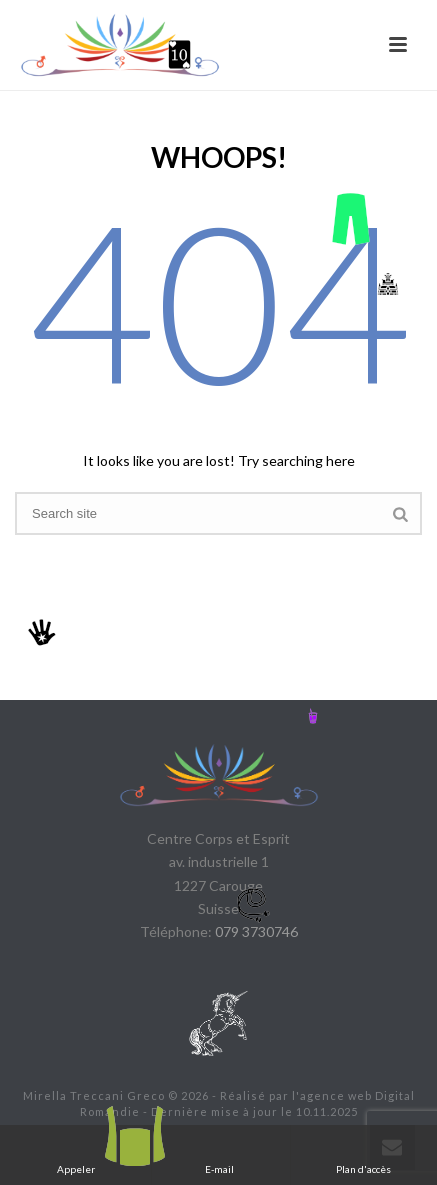 The height and width of the screenshot is (1185, 437). What do you see at coordinates (351, 219) in the screenshot?
I see `browse pants or trousers in a clothing app` at bounding box center [351, 219].